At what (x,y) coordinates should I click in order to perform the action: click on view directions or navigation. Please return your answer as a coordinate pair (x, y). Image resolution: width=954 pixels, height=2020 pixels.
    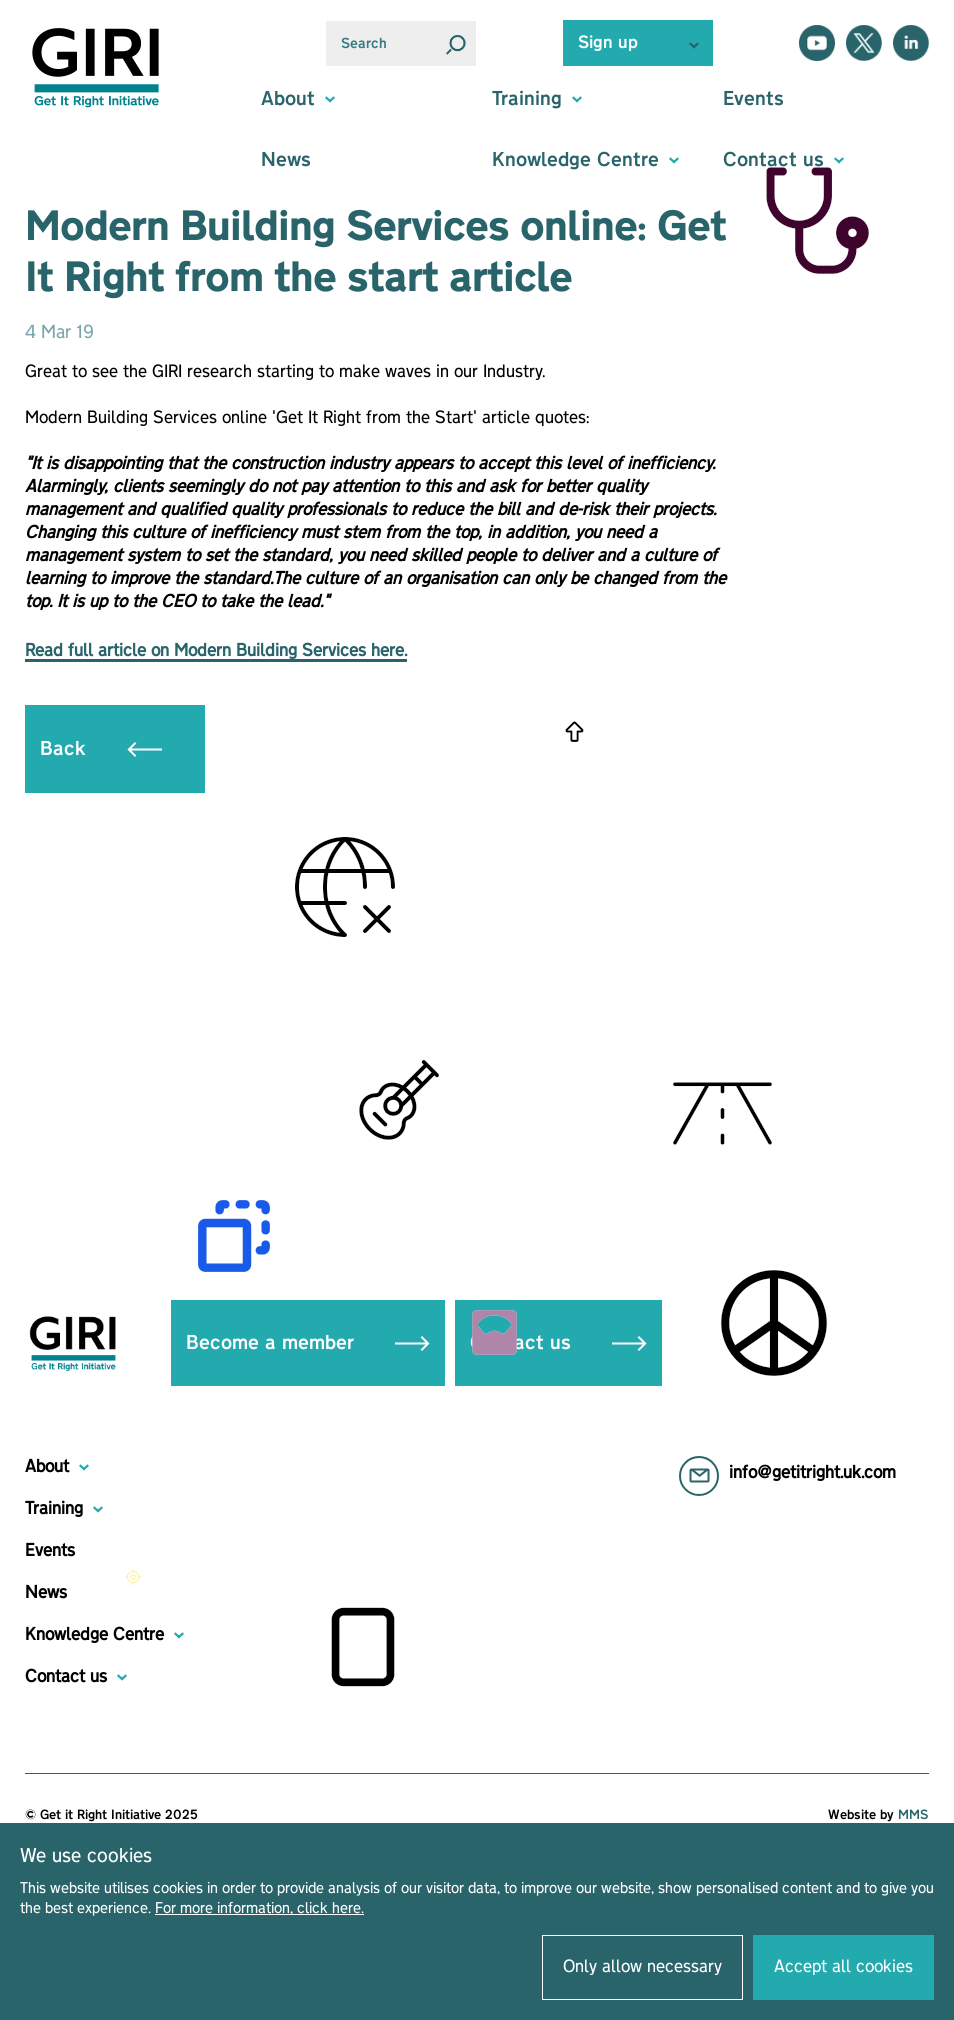
    Looking at the image, I should click on (722, 1113).